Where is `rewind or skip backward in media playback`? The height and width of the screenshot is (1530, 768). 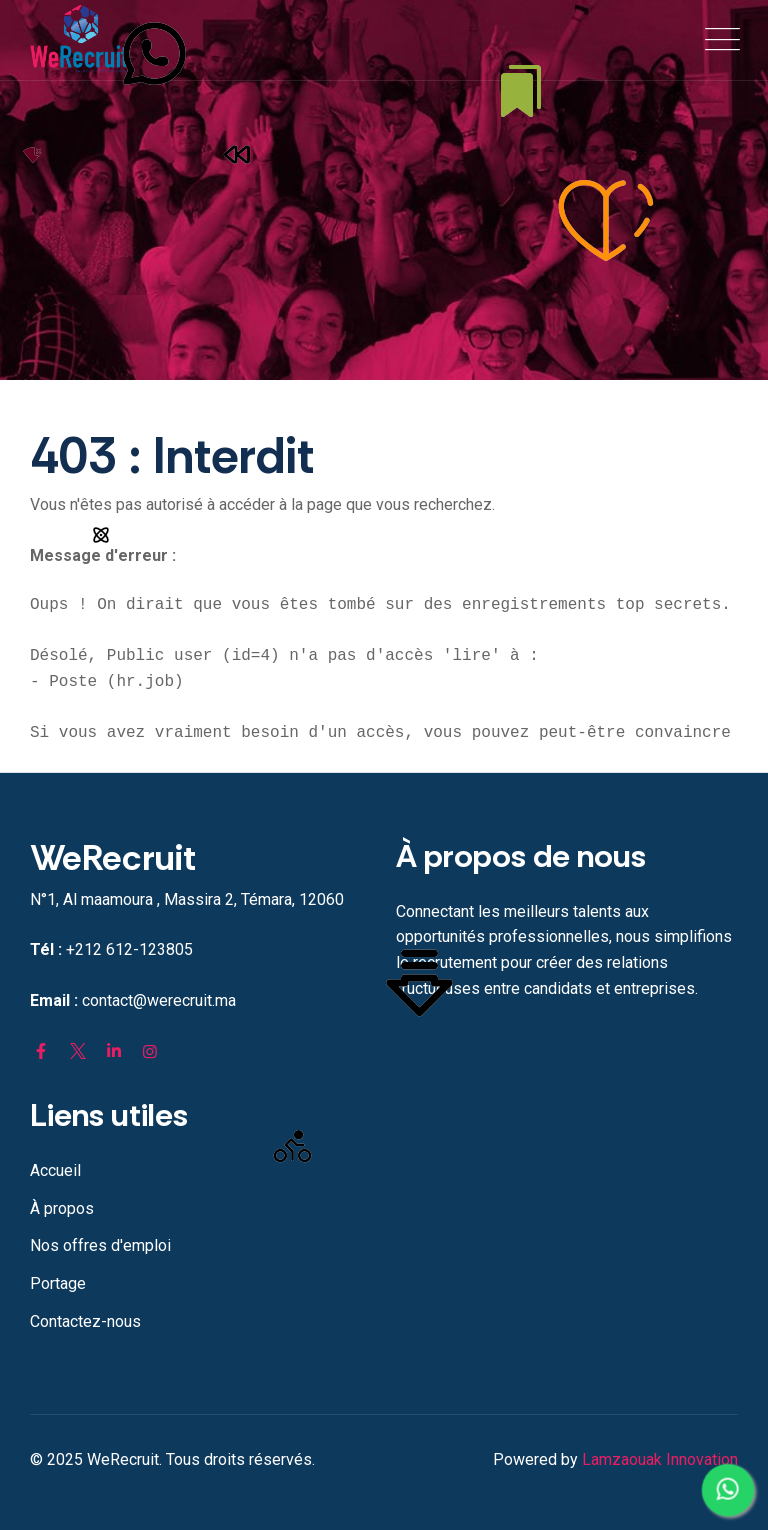 rewind or skip backward in media playback is located at coordinates (238, 154).